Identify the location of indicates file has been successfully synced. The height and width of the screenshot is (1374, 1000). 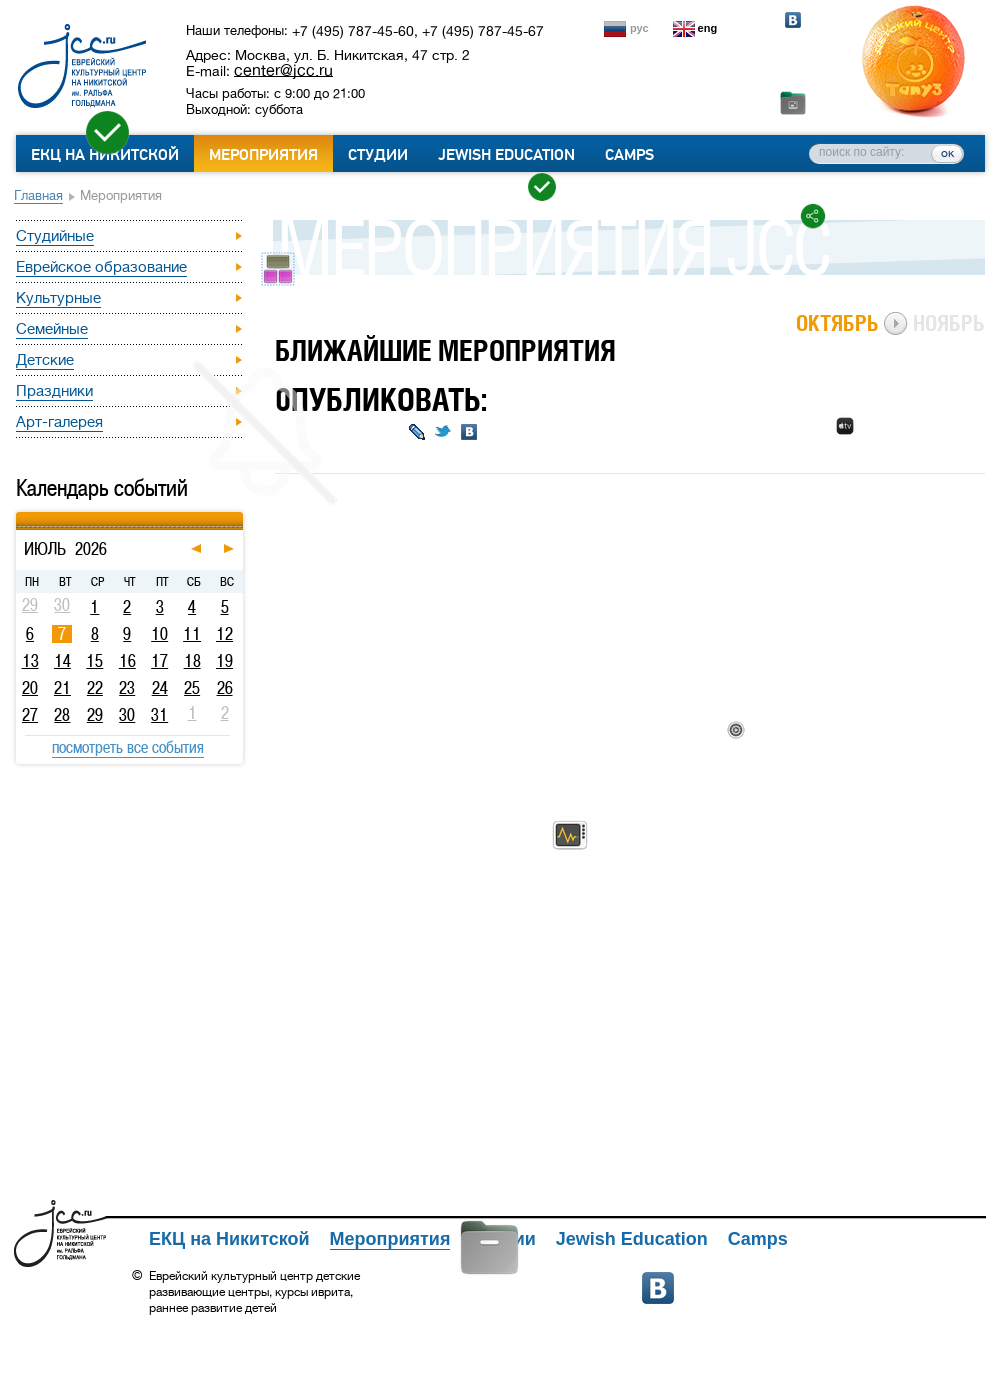
(107, 132).